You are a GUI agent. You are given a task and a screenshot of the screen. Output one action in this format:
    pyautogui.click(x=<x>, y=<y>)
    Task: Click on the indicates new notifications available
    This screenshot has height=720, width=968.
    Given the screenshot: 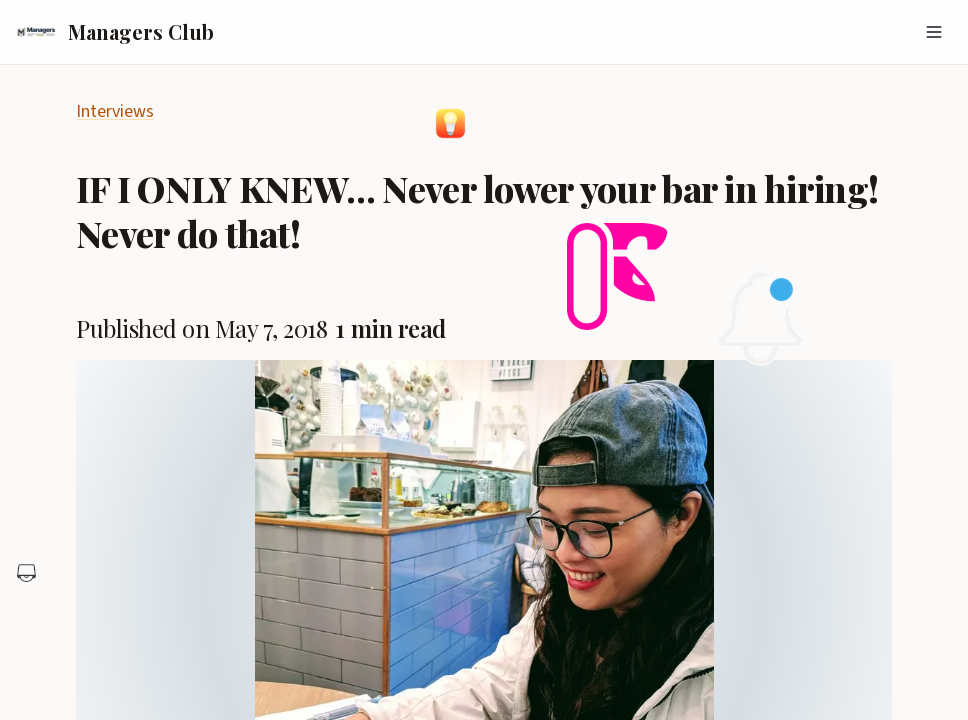 What is the action you would take?
    pyautogui.click(x=760, y=318)
    